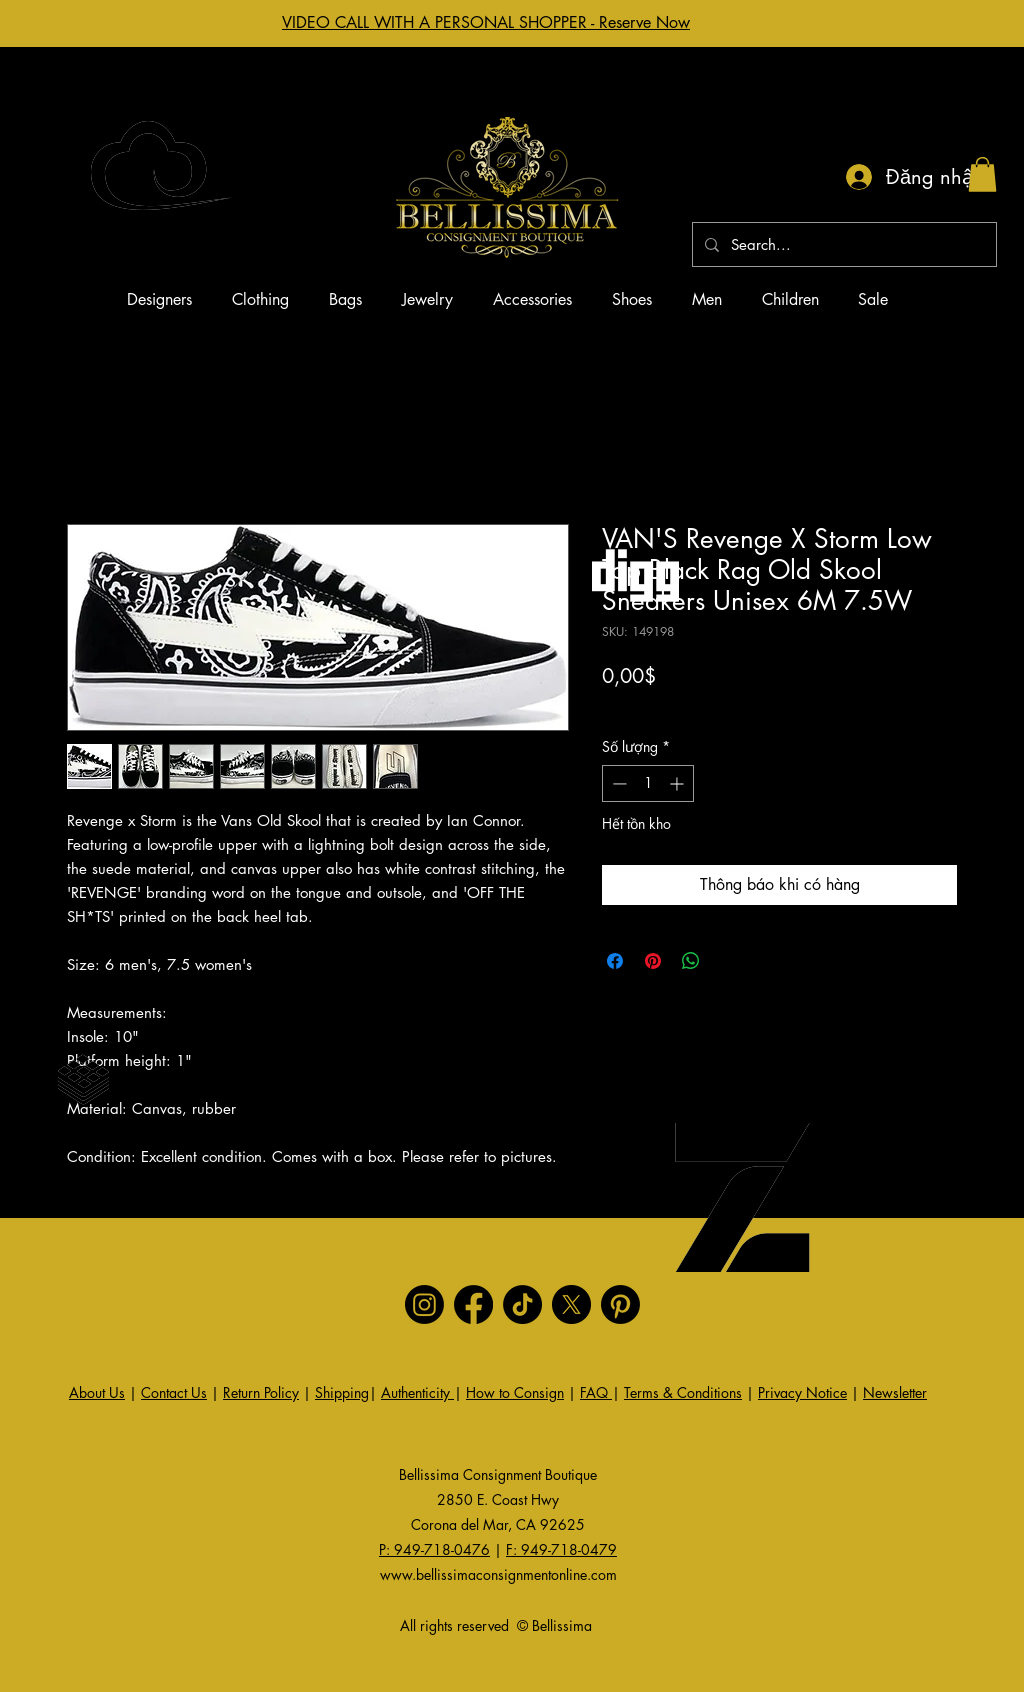 Image resolution: width=1024 pixels, height=1692 pixels. I want to click on digg social news website logo, so click(635, 575).